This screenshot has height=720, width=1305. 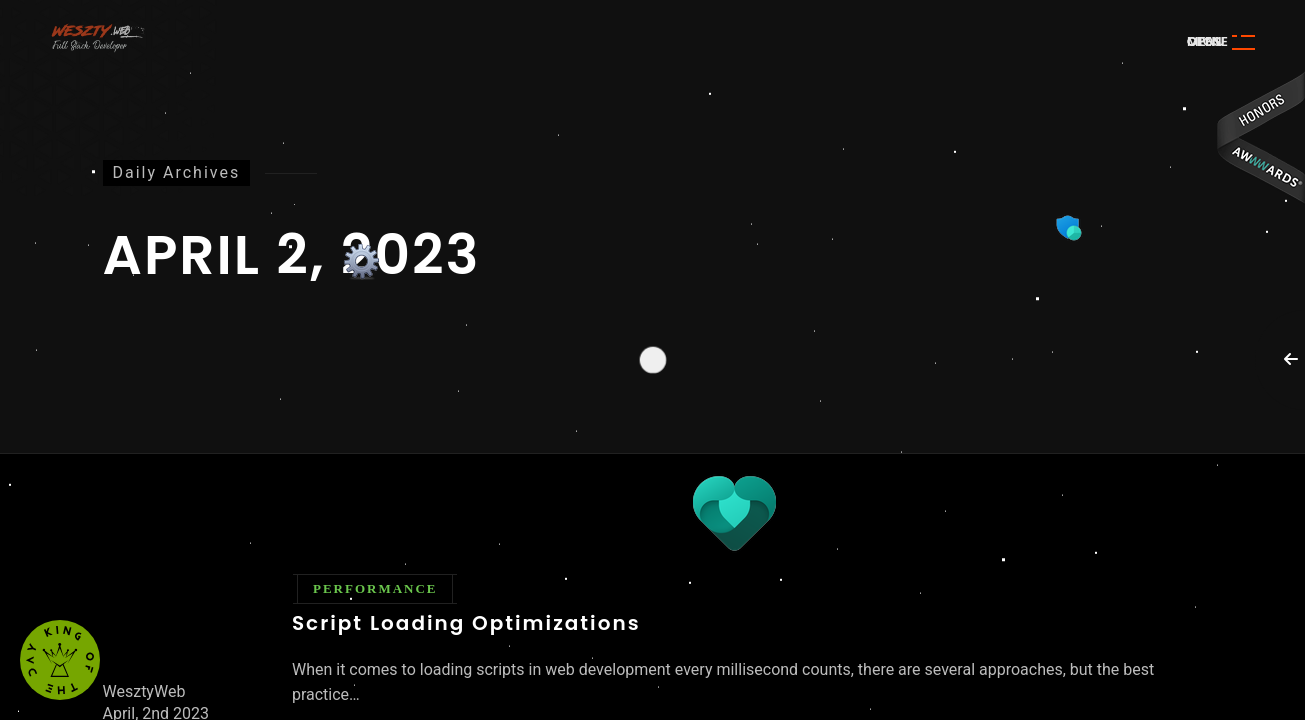 I want to click on access automator service settings, so click(x=361, y=262).